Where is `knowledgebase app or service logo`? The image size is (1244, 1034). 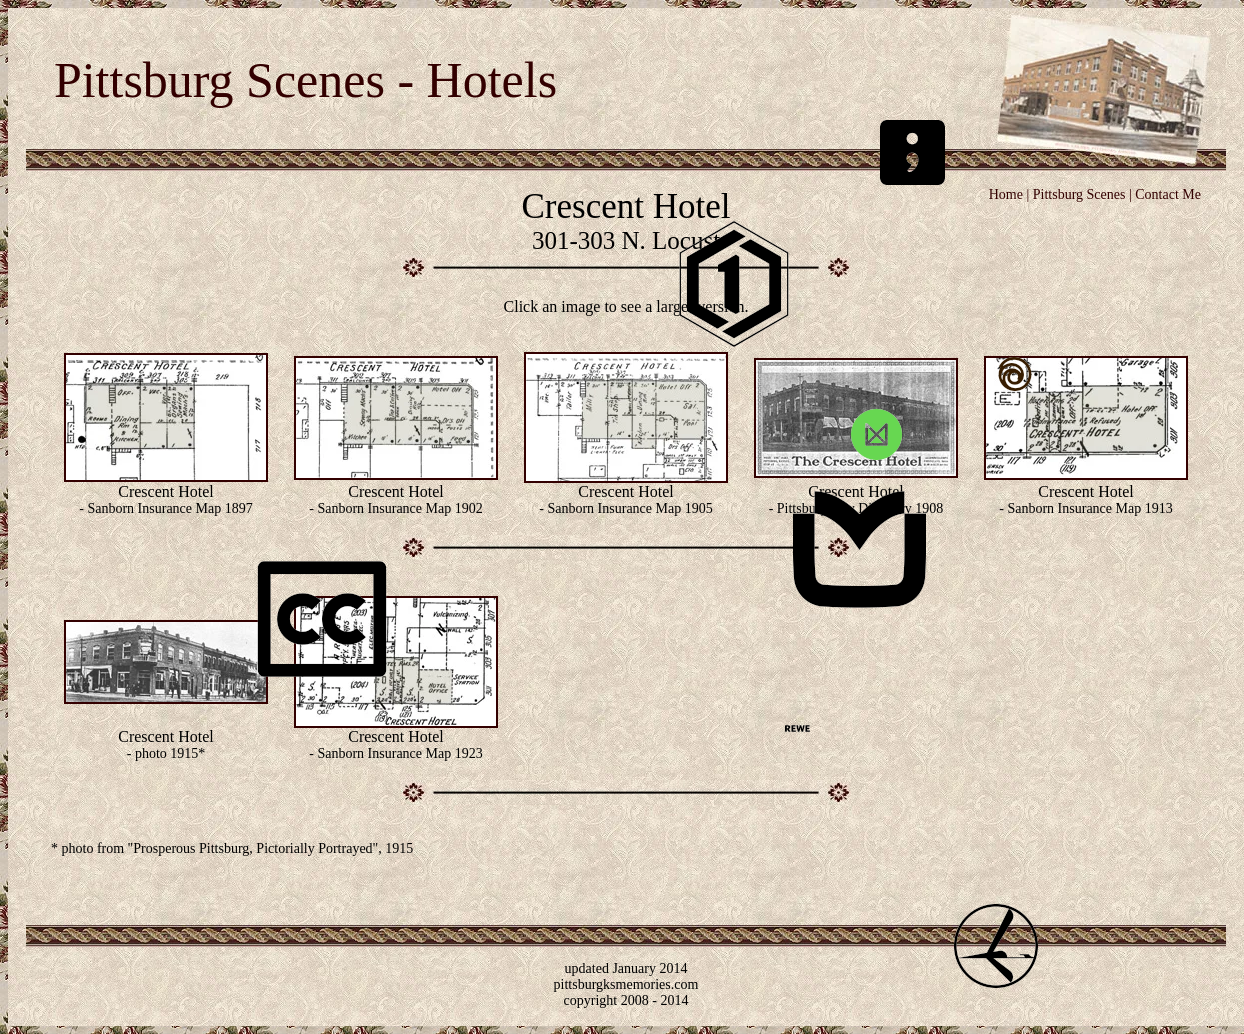
knowledgebase app or service logo is located at coordinates (859, 549).